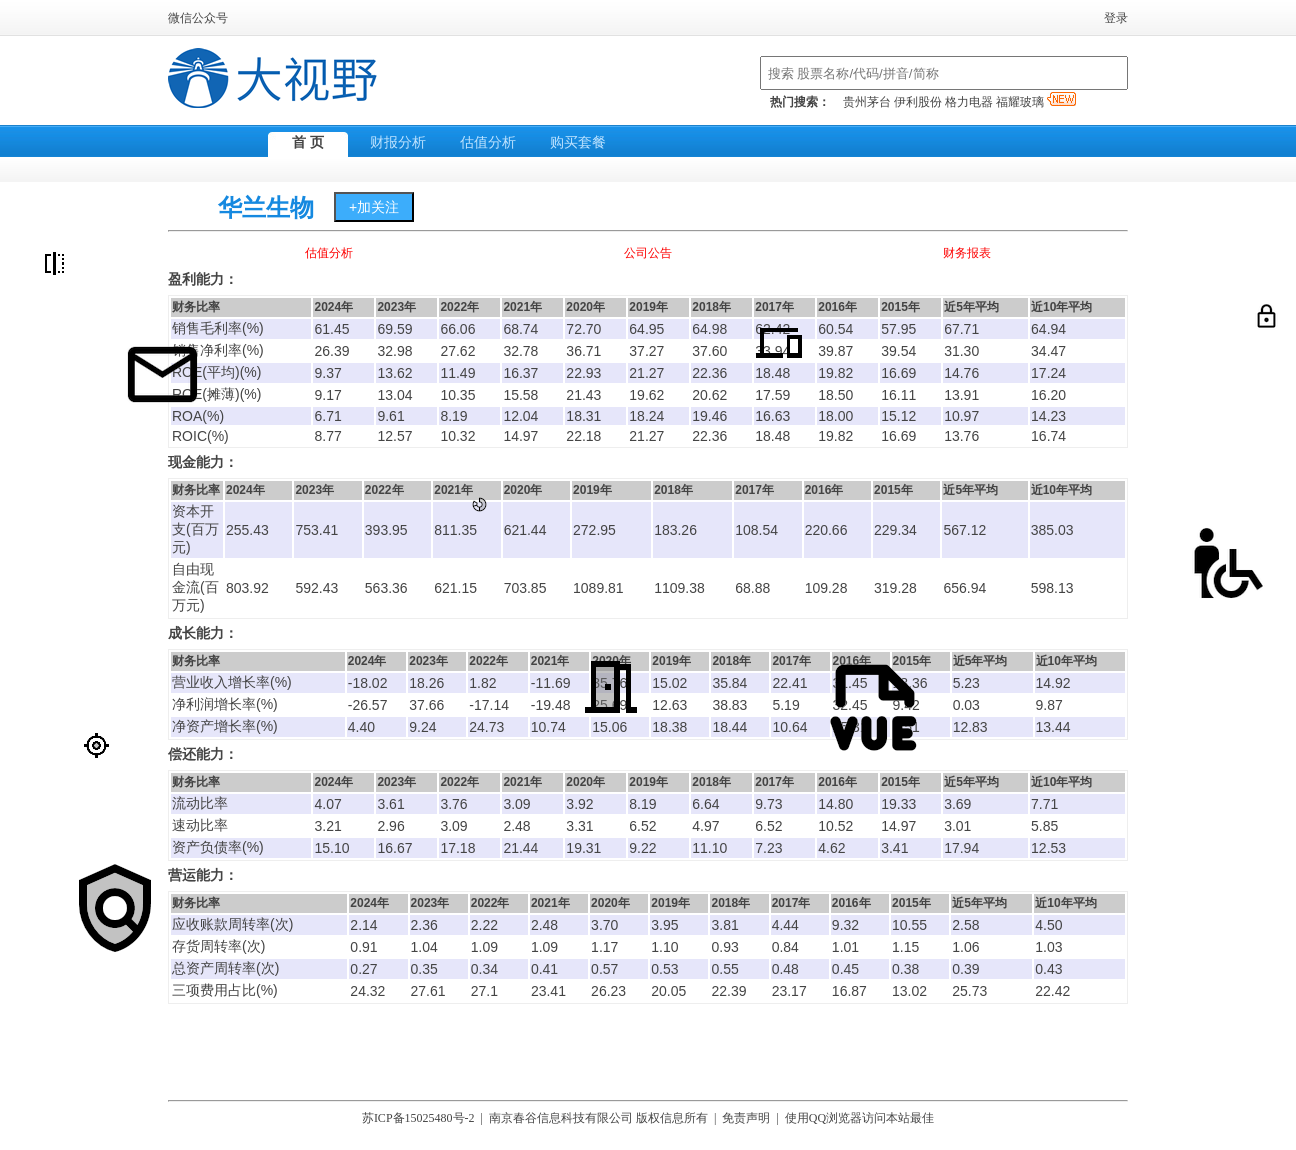  What do you see at coordinates (1266, 316) in the screenshot?
I see `lock or secure this item` at bounding box center [1266, 316].